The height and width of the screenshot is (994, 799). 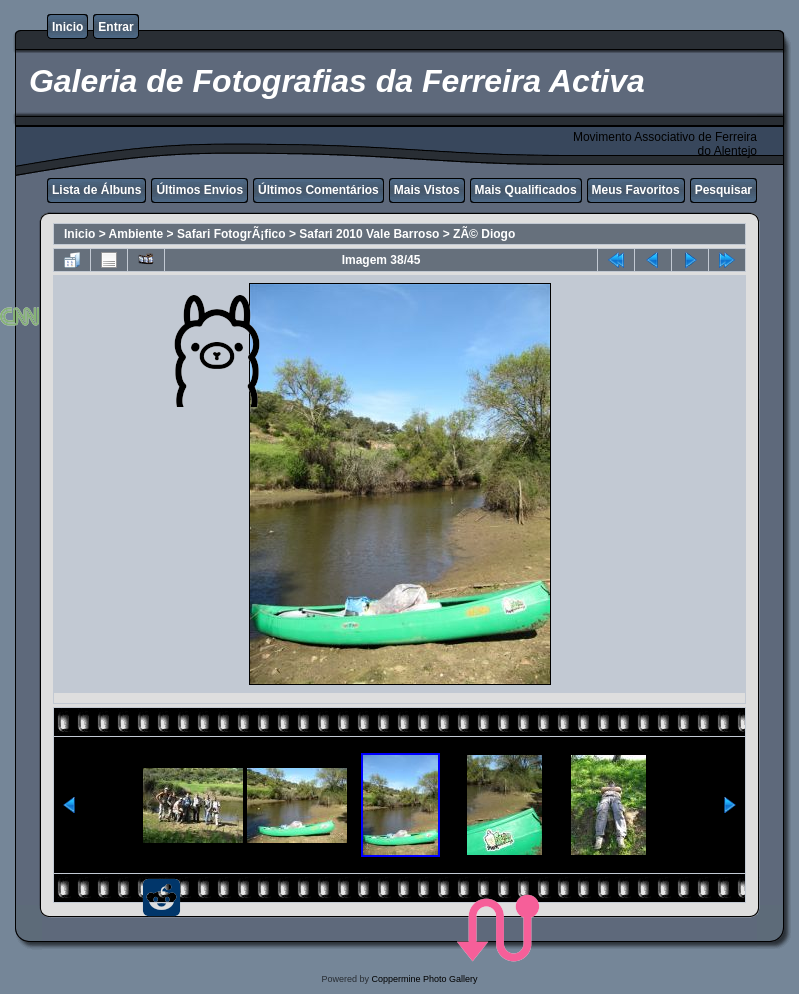 What do you see at coordinates (161, 897) in the screenshot?
I see `open reddit app` at bounding box center [161, 897].